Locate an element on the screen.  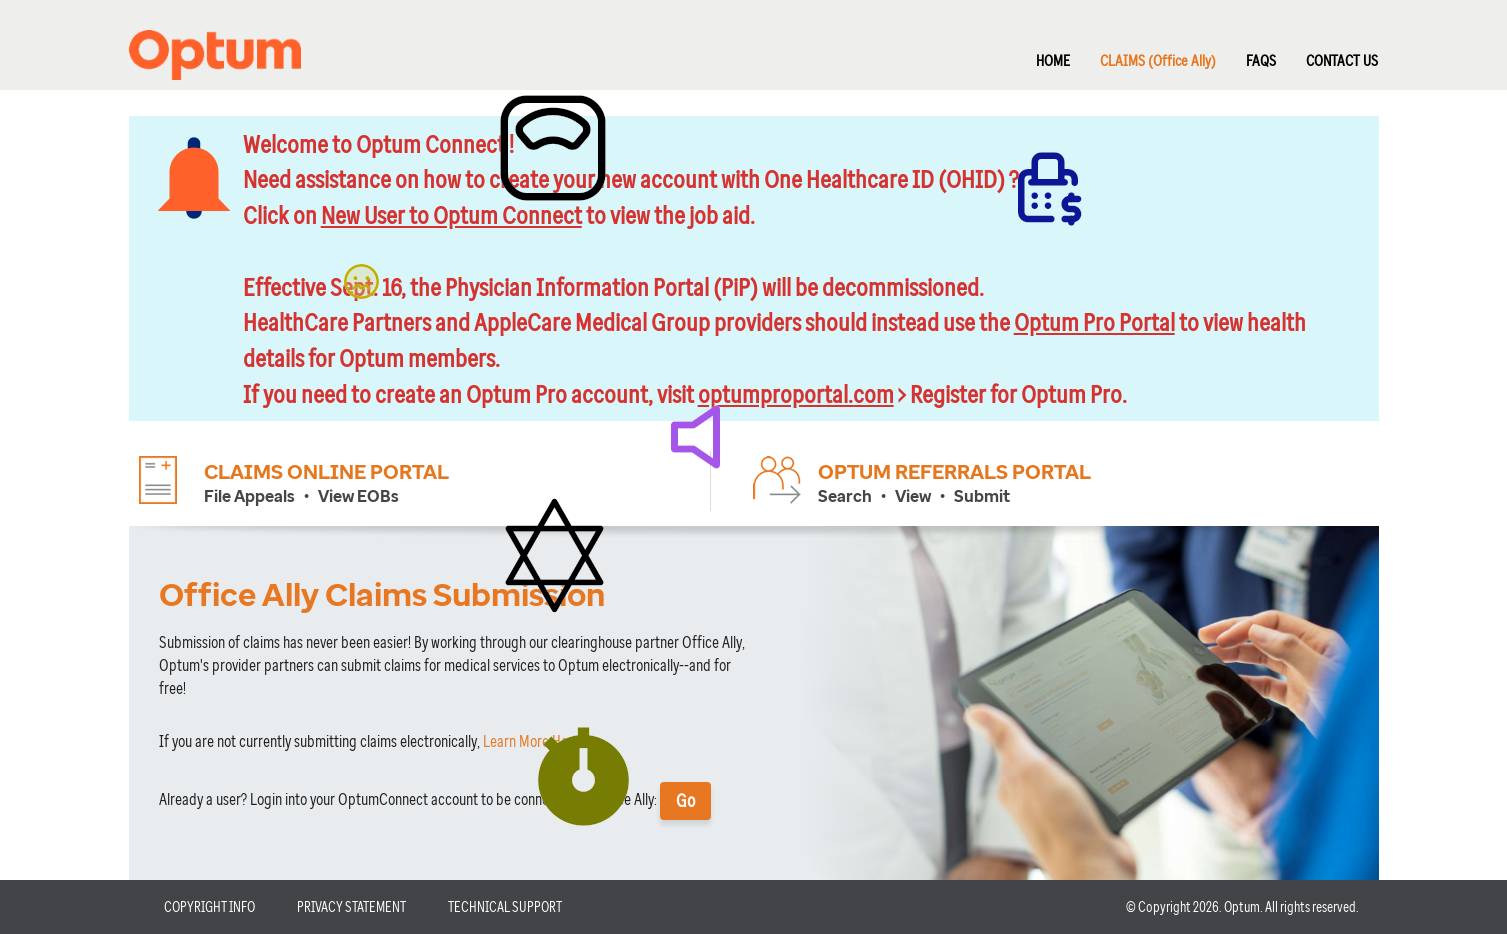
mute or unmute audio is located at coordinates (699, 437).